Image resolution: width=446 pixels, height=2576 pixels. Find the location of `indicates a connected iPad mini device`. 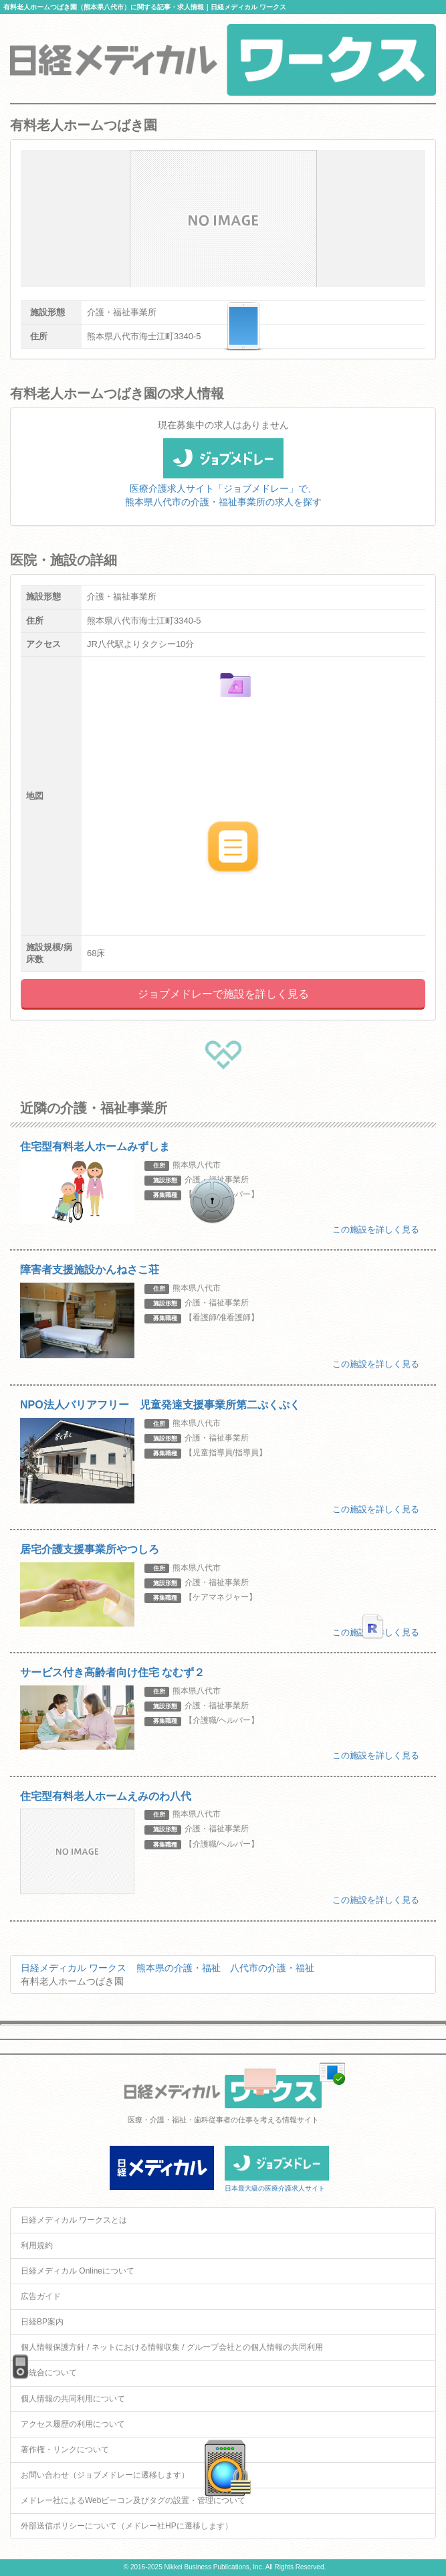

indicates a connected iPad mini device is located at coordinates (243, 322).